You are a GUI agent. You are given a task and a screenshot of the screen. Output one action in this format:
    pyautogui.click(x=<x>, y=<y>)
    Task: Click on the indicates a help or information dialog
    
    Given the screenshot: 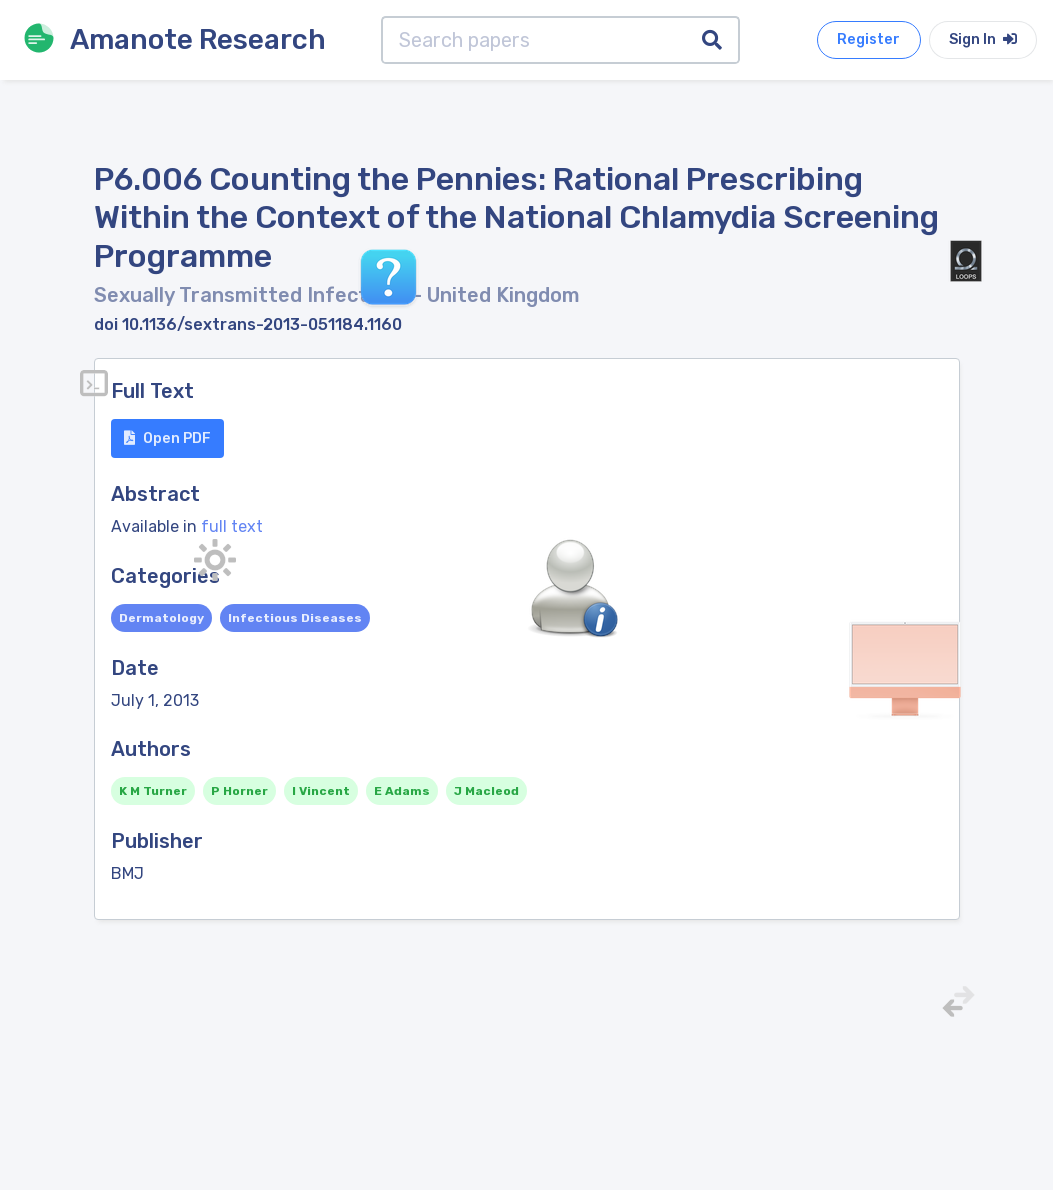 What is the action you would take?
    pyautogui.click(x=388, y=278)
    